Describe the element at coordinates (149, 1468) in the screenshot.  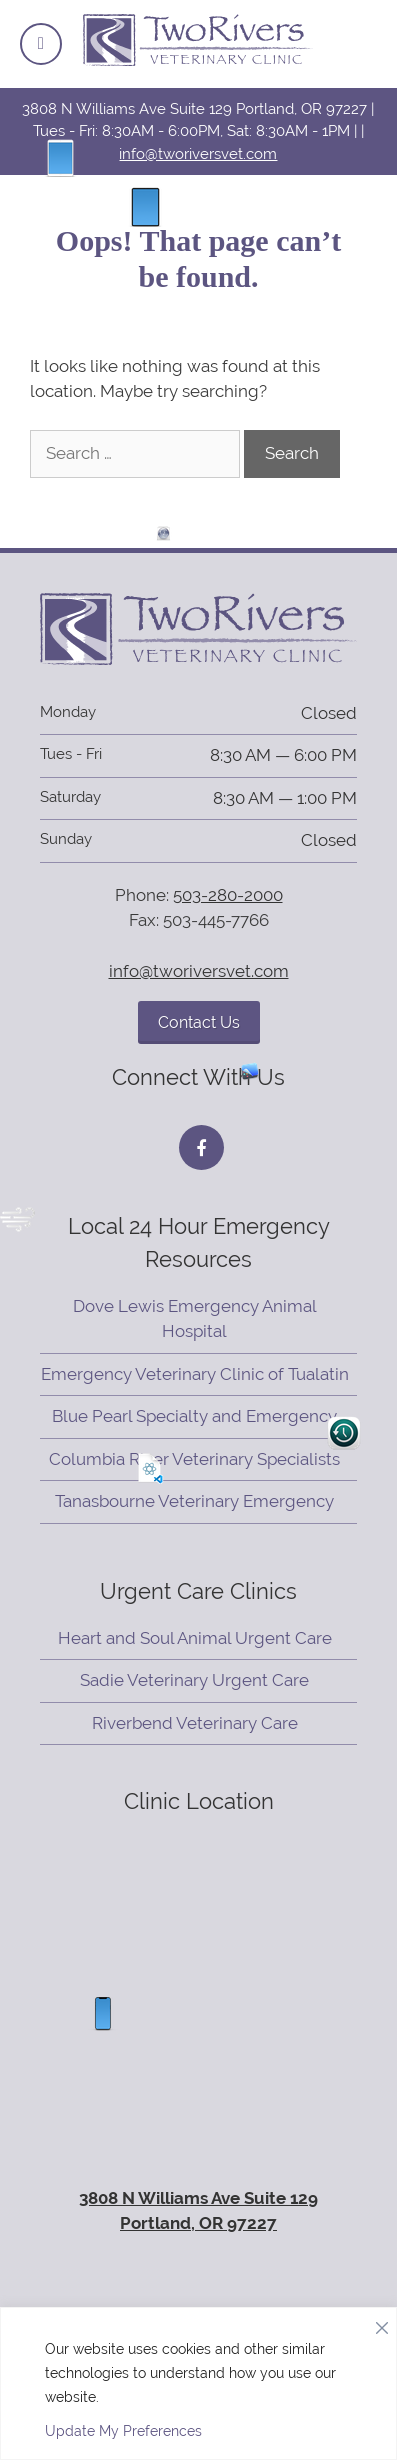
I see `open a React JavaScript file` at that location.